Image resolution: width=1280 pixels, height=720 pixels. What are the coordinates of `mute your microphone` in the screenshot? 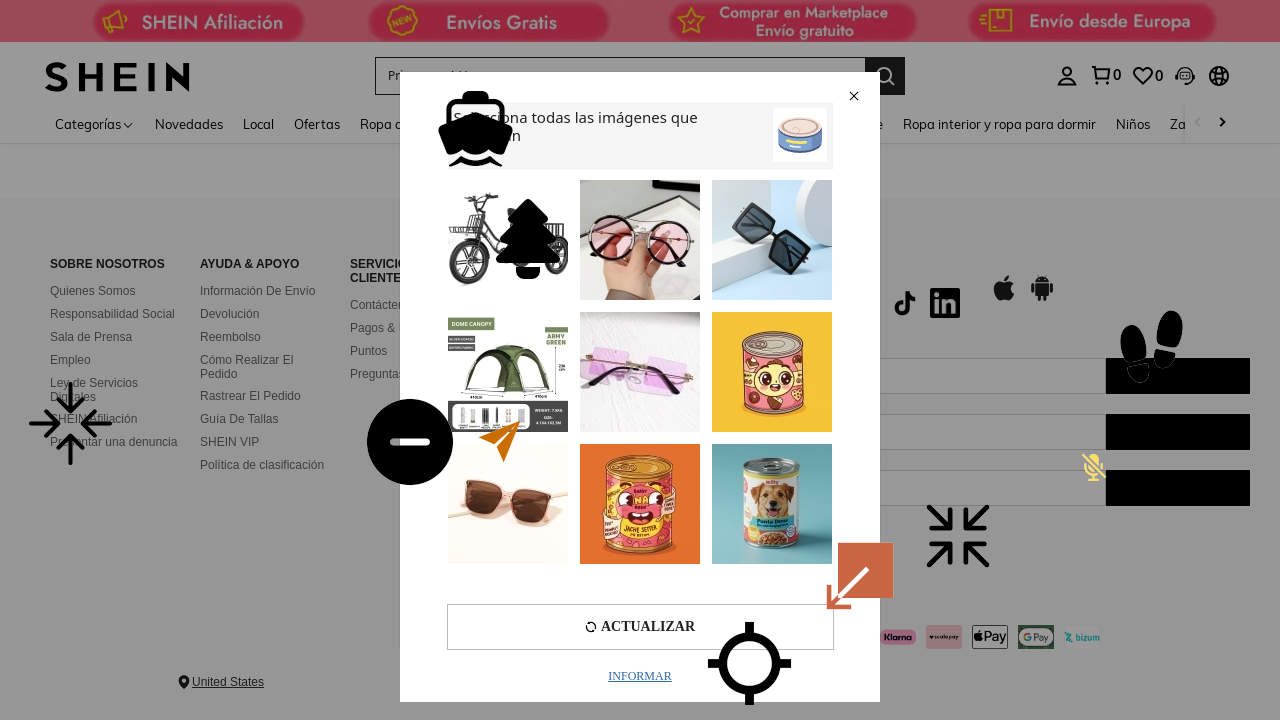 It's located at (1093, 467).